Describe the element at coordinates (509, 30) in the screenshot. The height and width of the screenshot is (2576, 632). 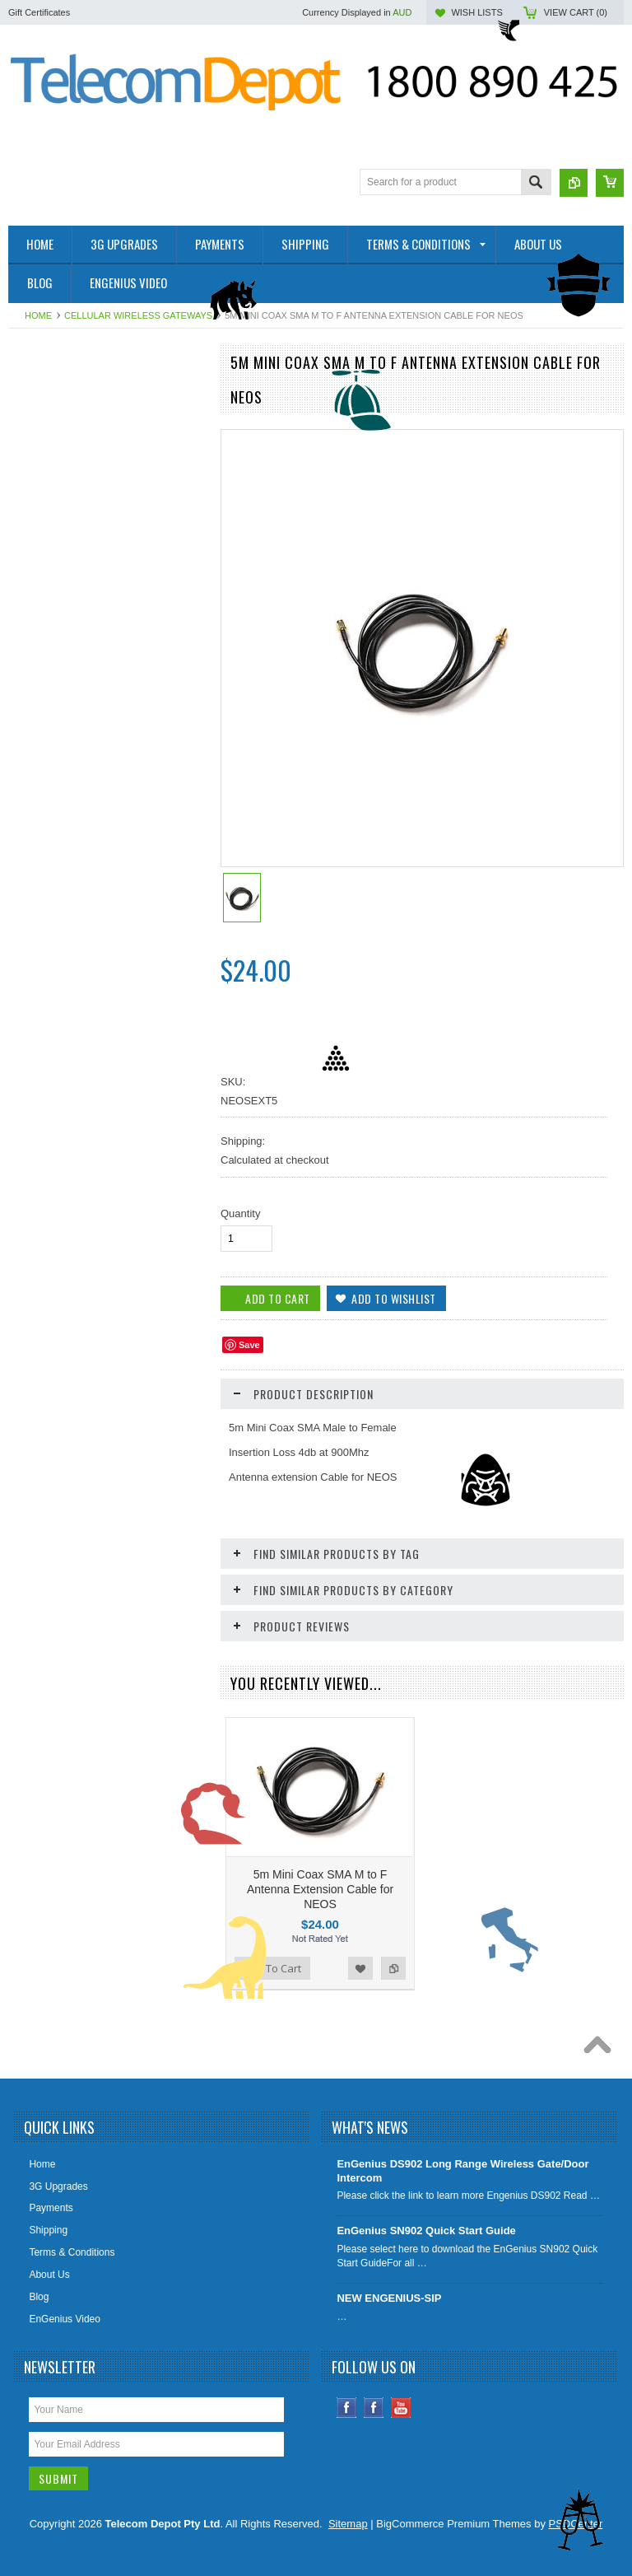
I see `indicates speed boost or agility power-up` at that location.